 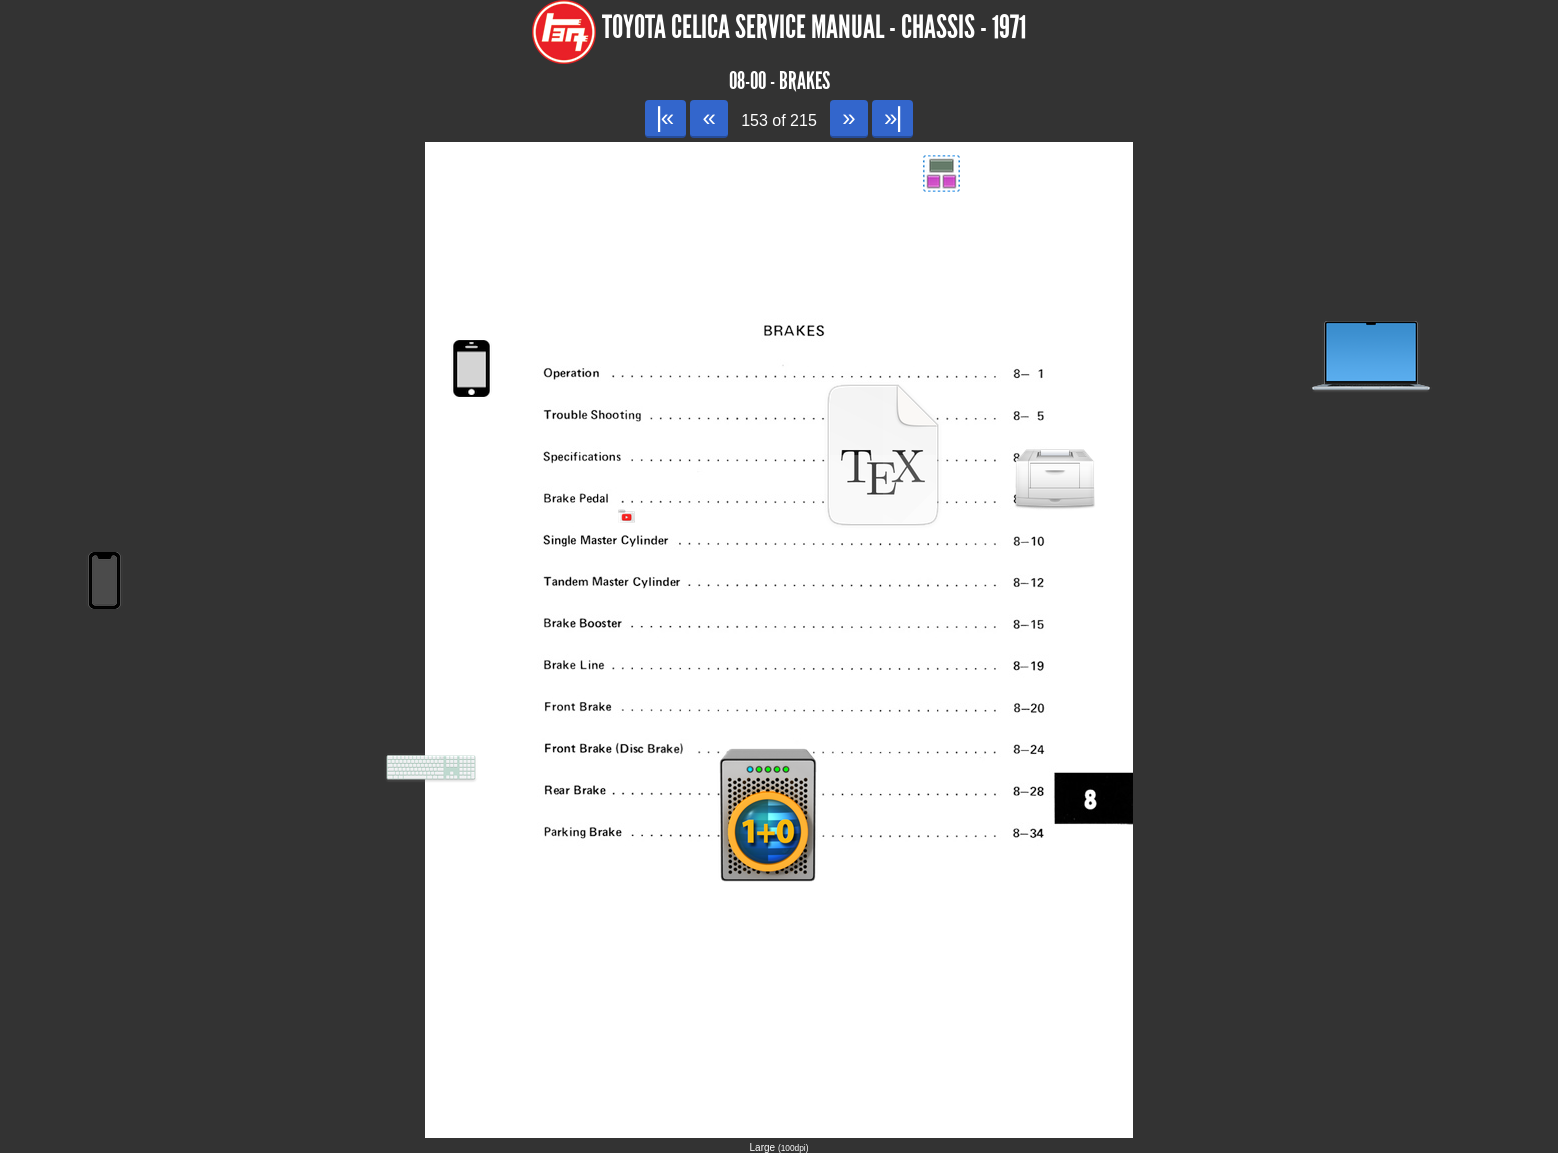 What do you see at coordinates (1055, 479) in the screenshot?
I see `access printer settings` at bounding box center [1055, 479].